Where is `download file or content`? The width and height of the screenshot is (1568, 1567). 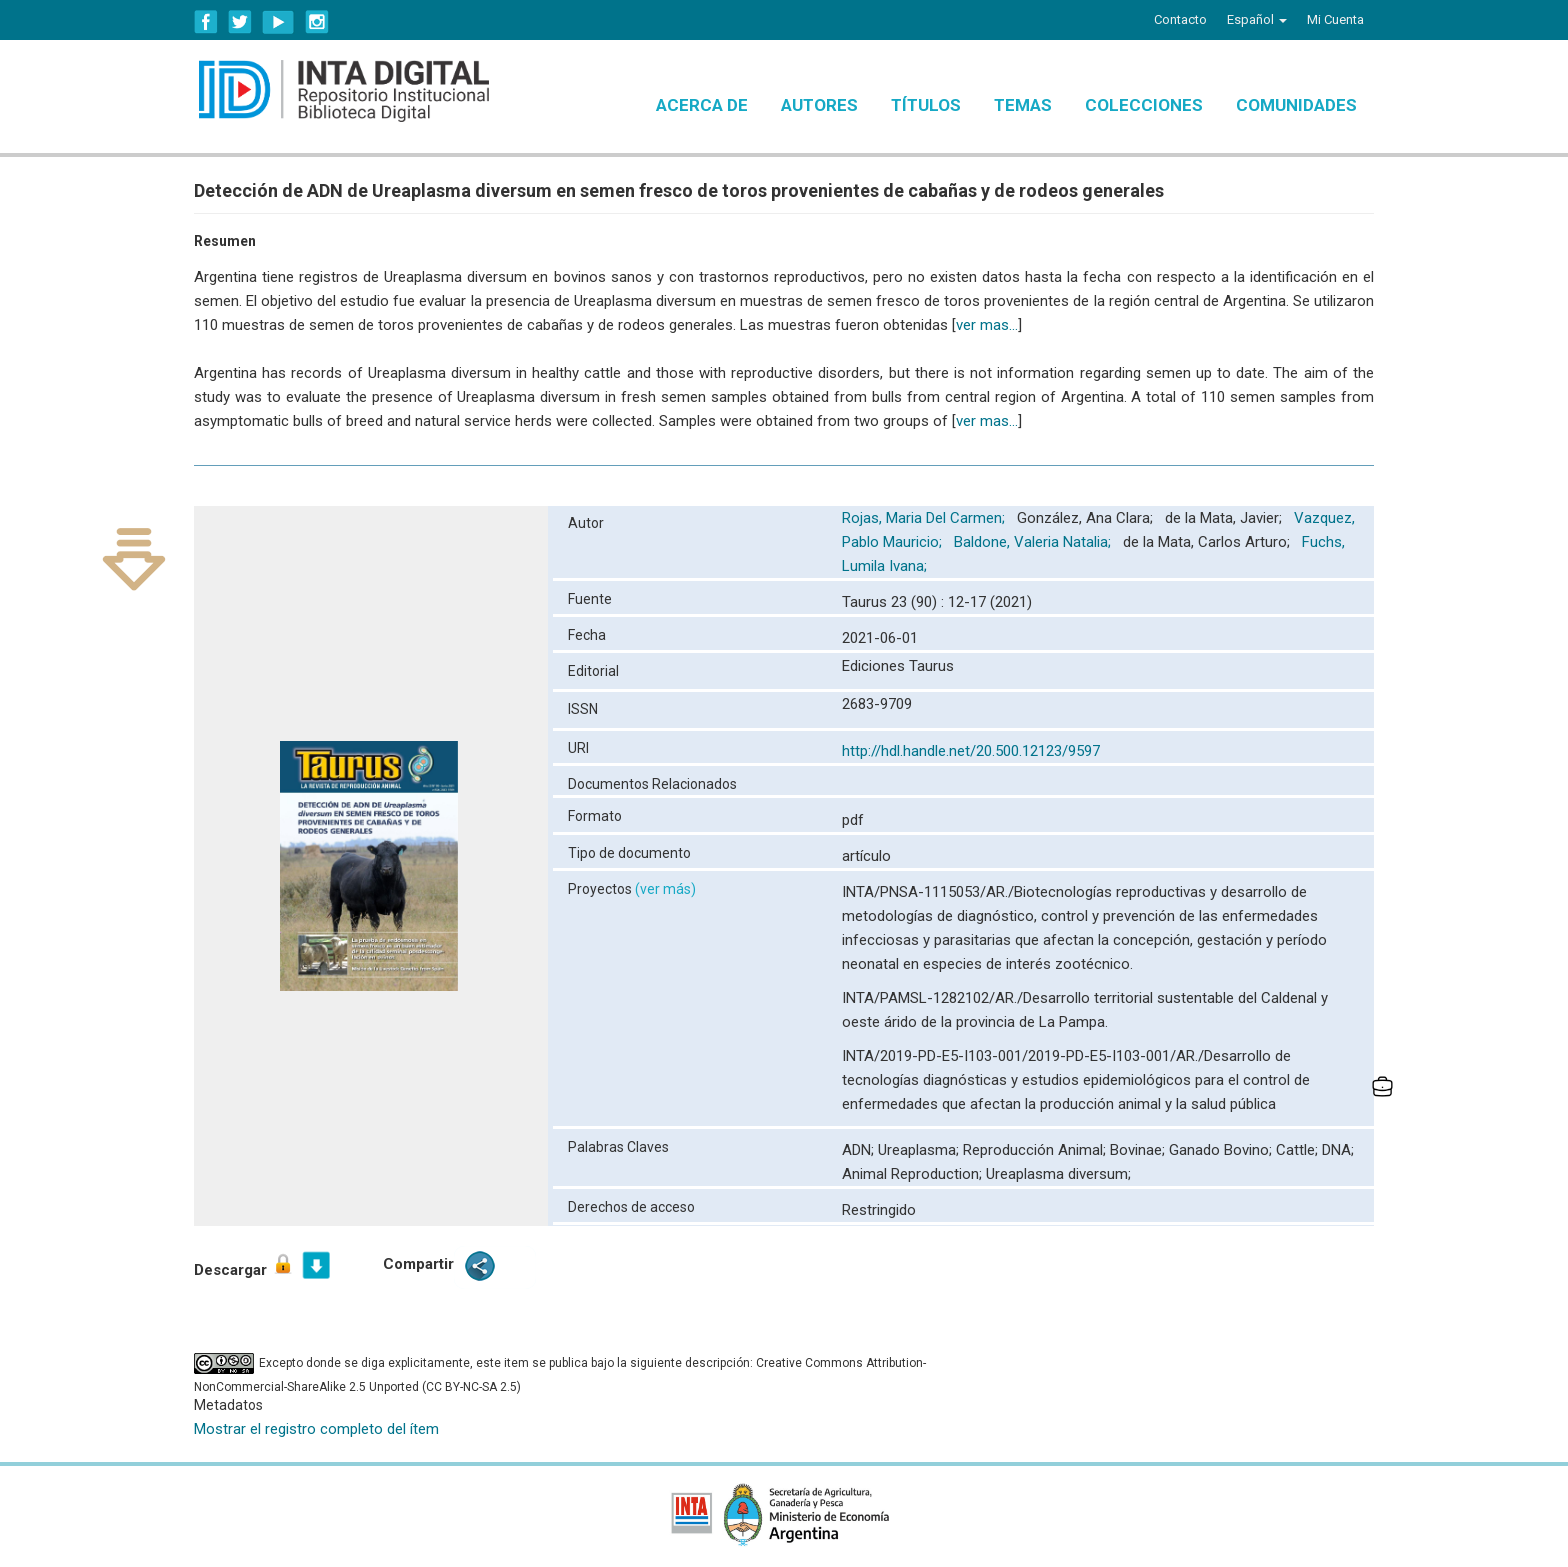
download file or content is located at coordinates (134, 557).